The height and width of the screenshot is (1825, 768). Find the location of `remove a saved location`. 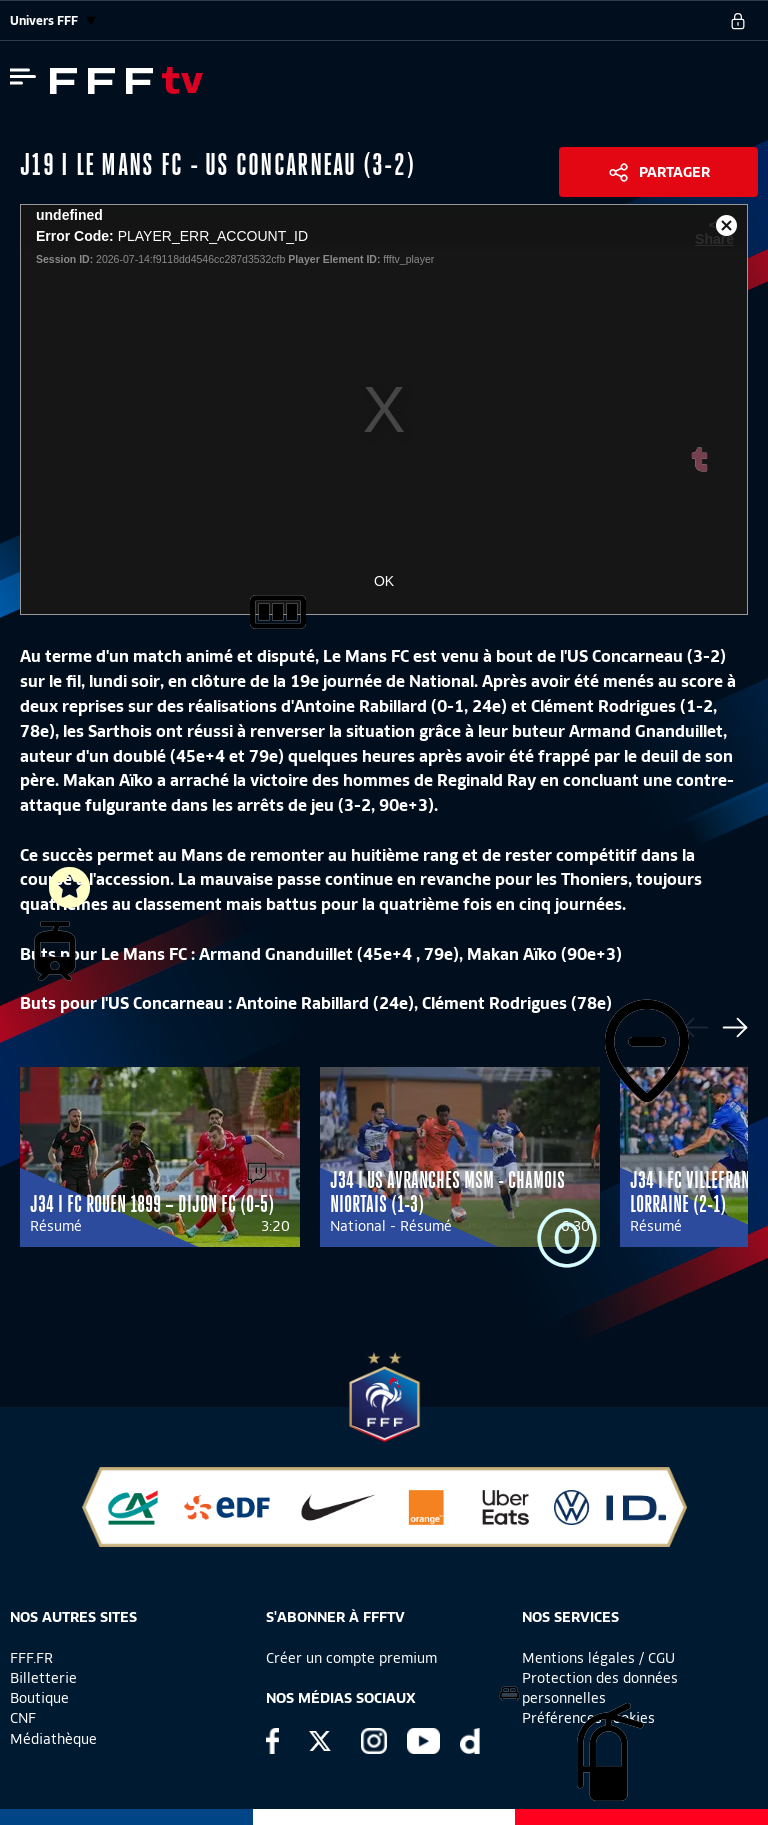

remove a saved location is located at coordinates (647, 1051).